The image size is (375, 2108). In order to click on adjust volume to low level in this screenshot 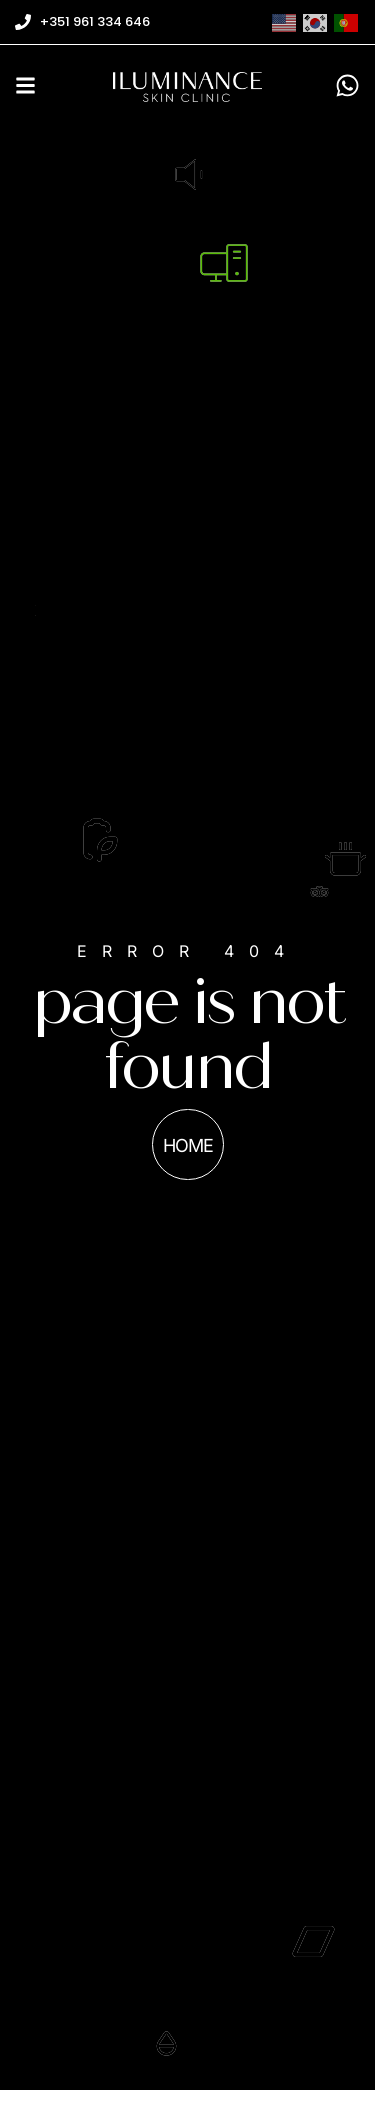, I will do `click(190, 174)`.